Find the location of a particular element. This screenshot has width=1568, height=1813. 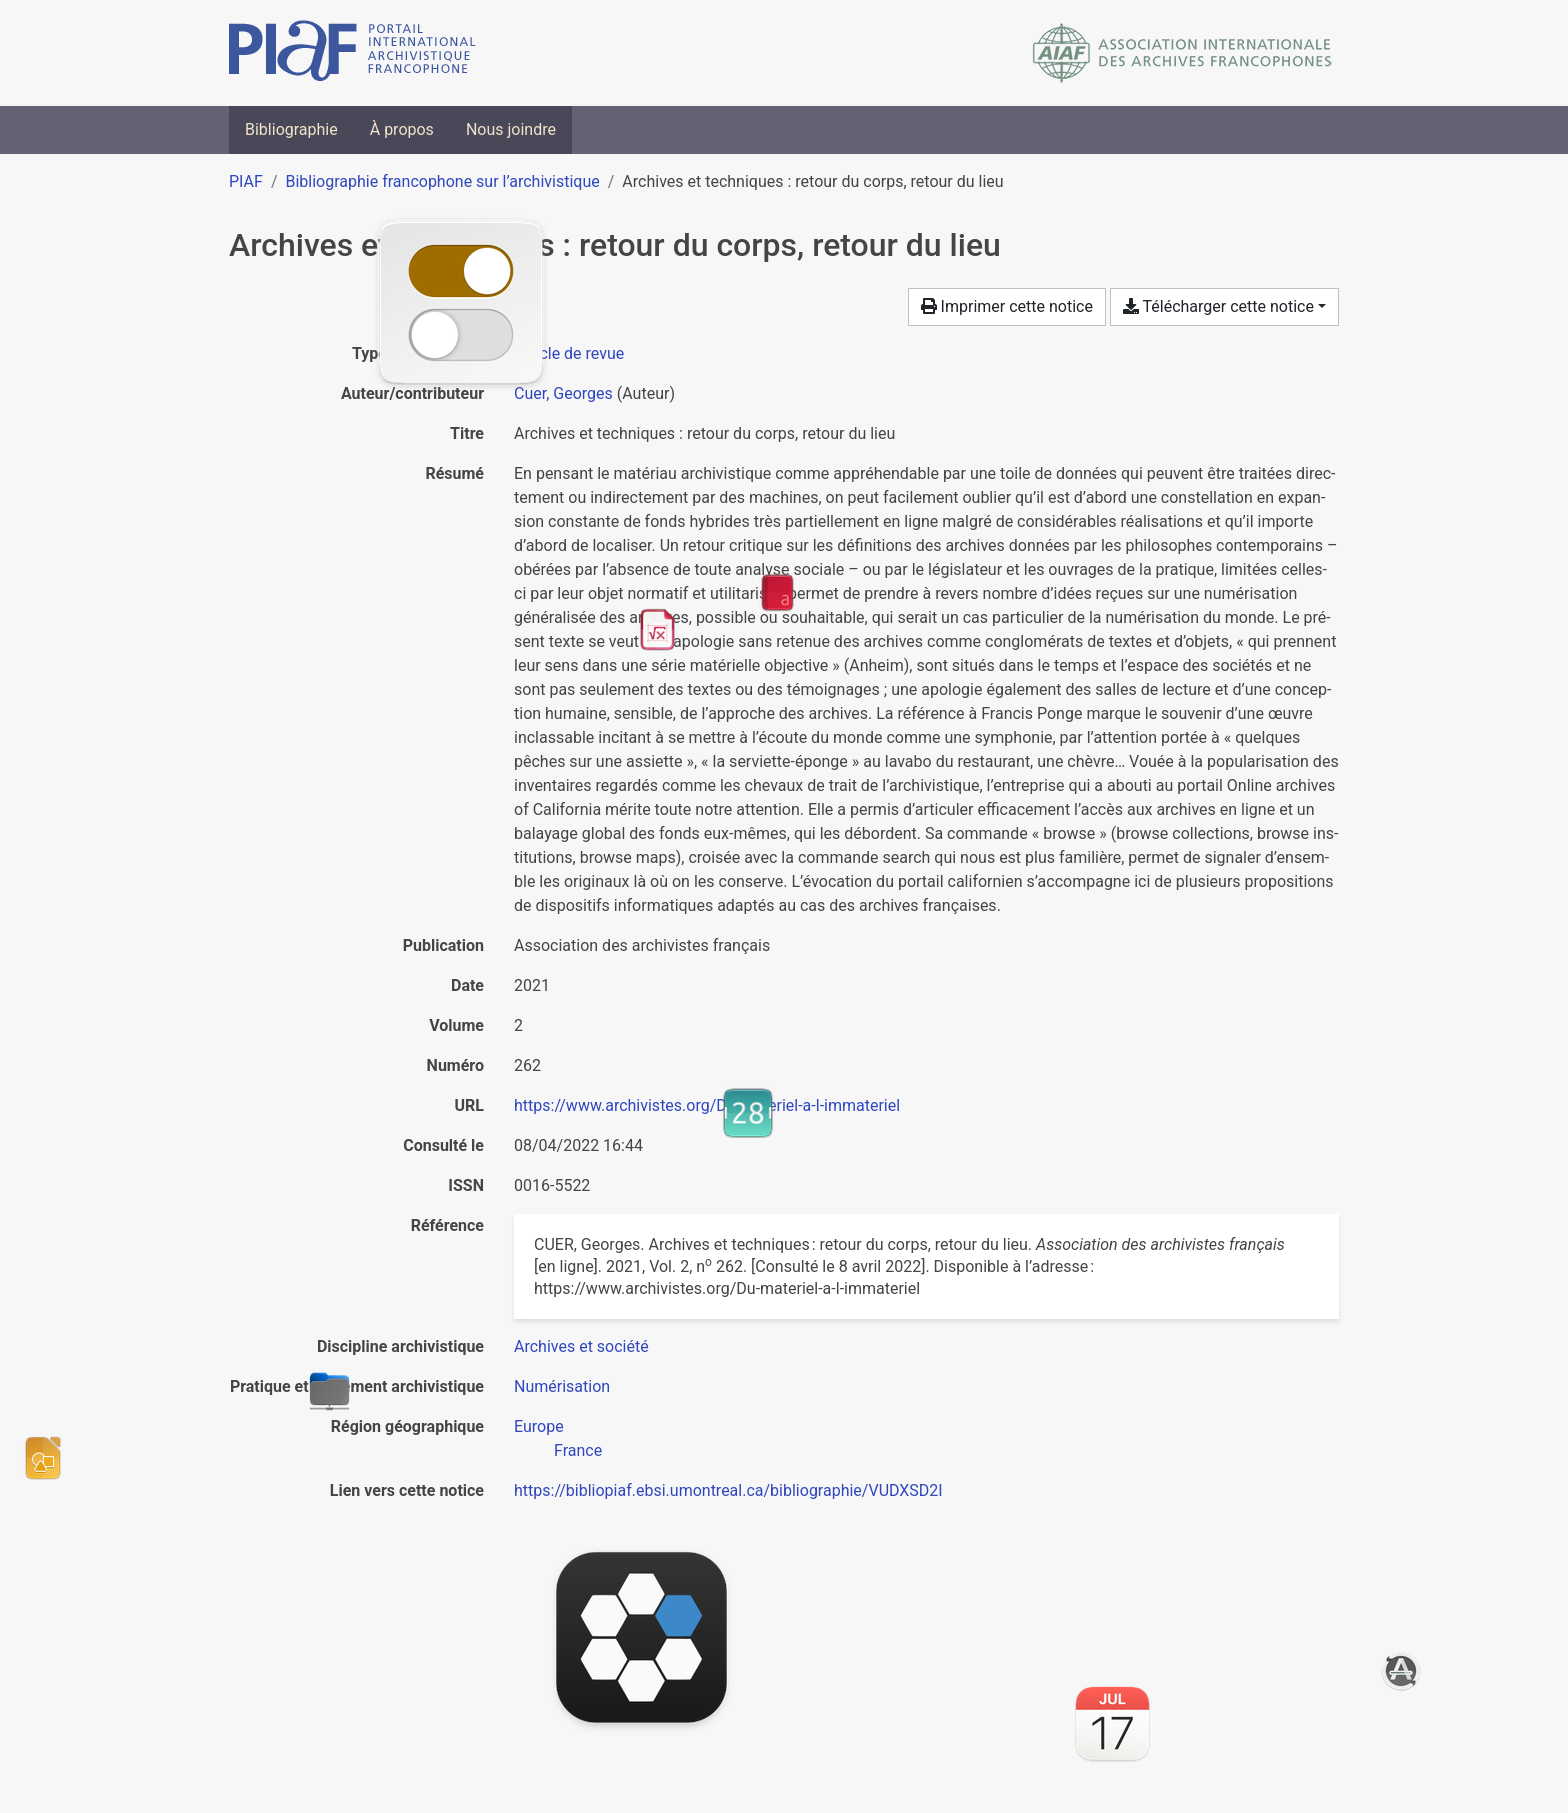

open the software updater application is located at coordinates (1401, 1671).